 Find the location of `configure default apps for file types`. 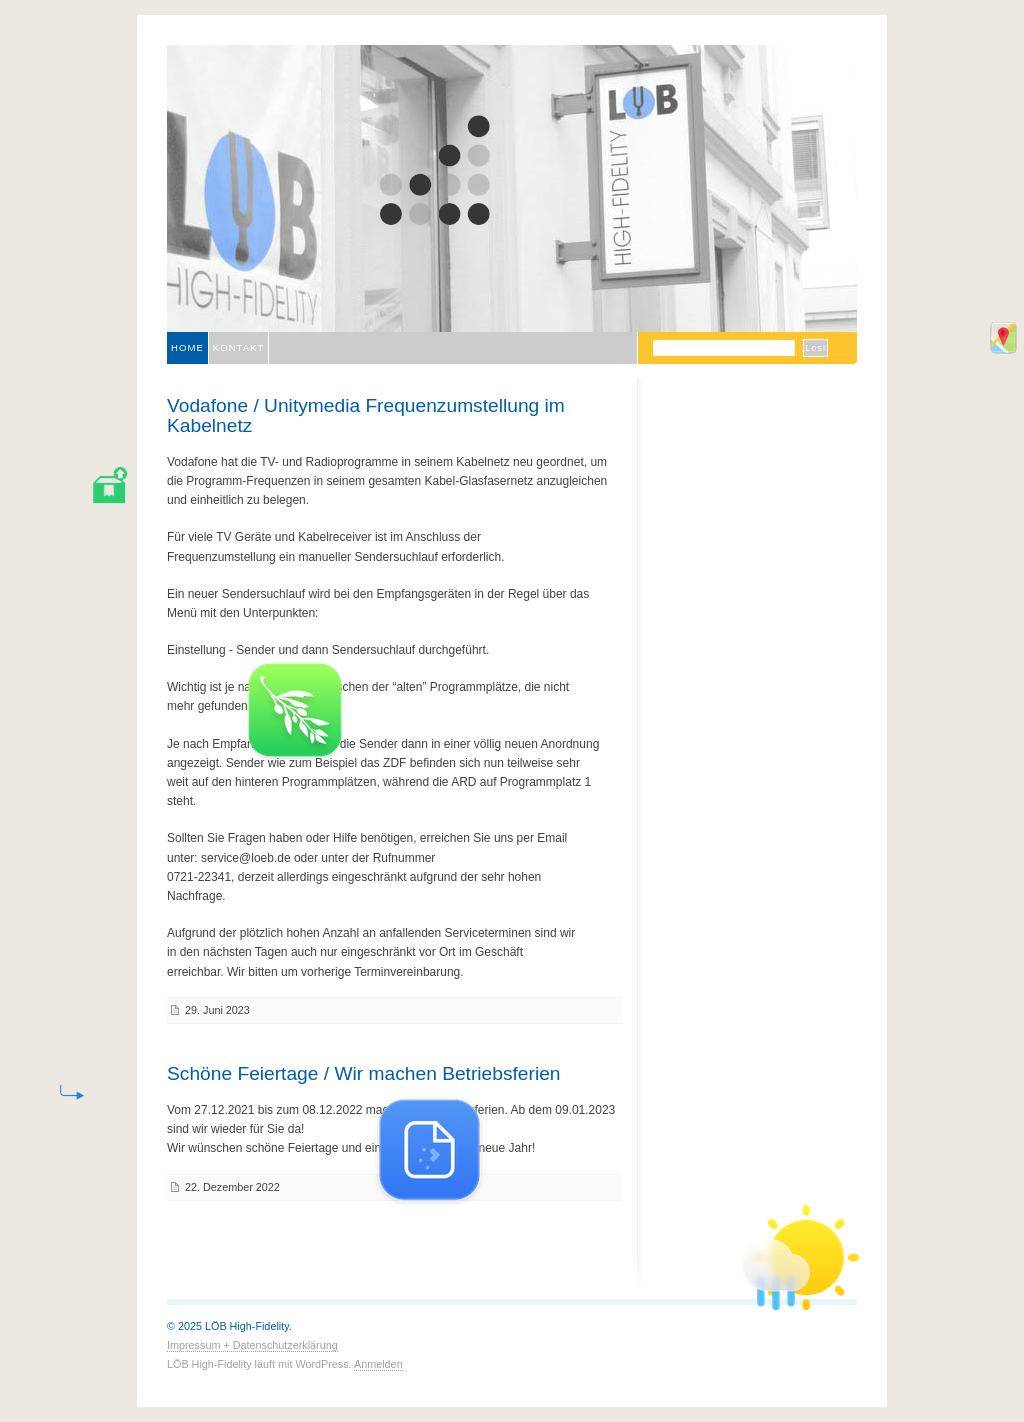

configure default apps for file types is located at coordinates (429, 1151).